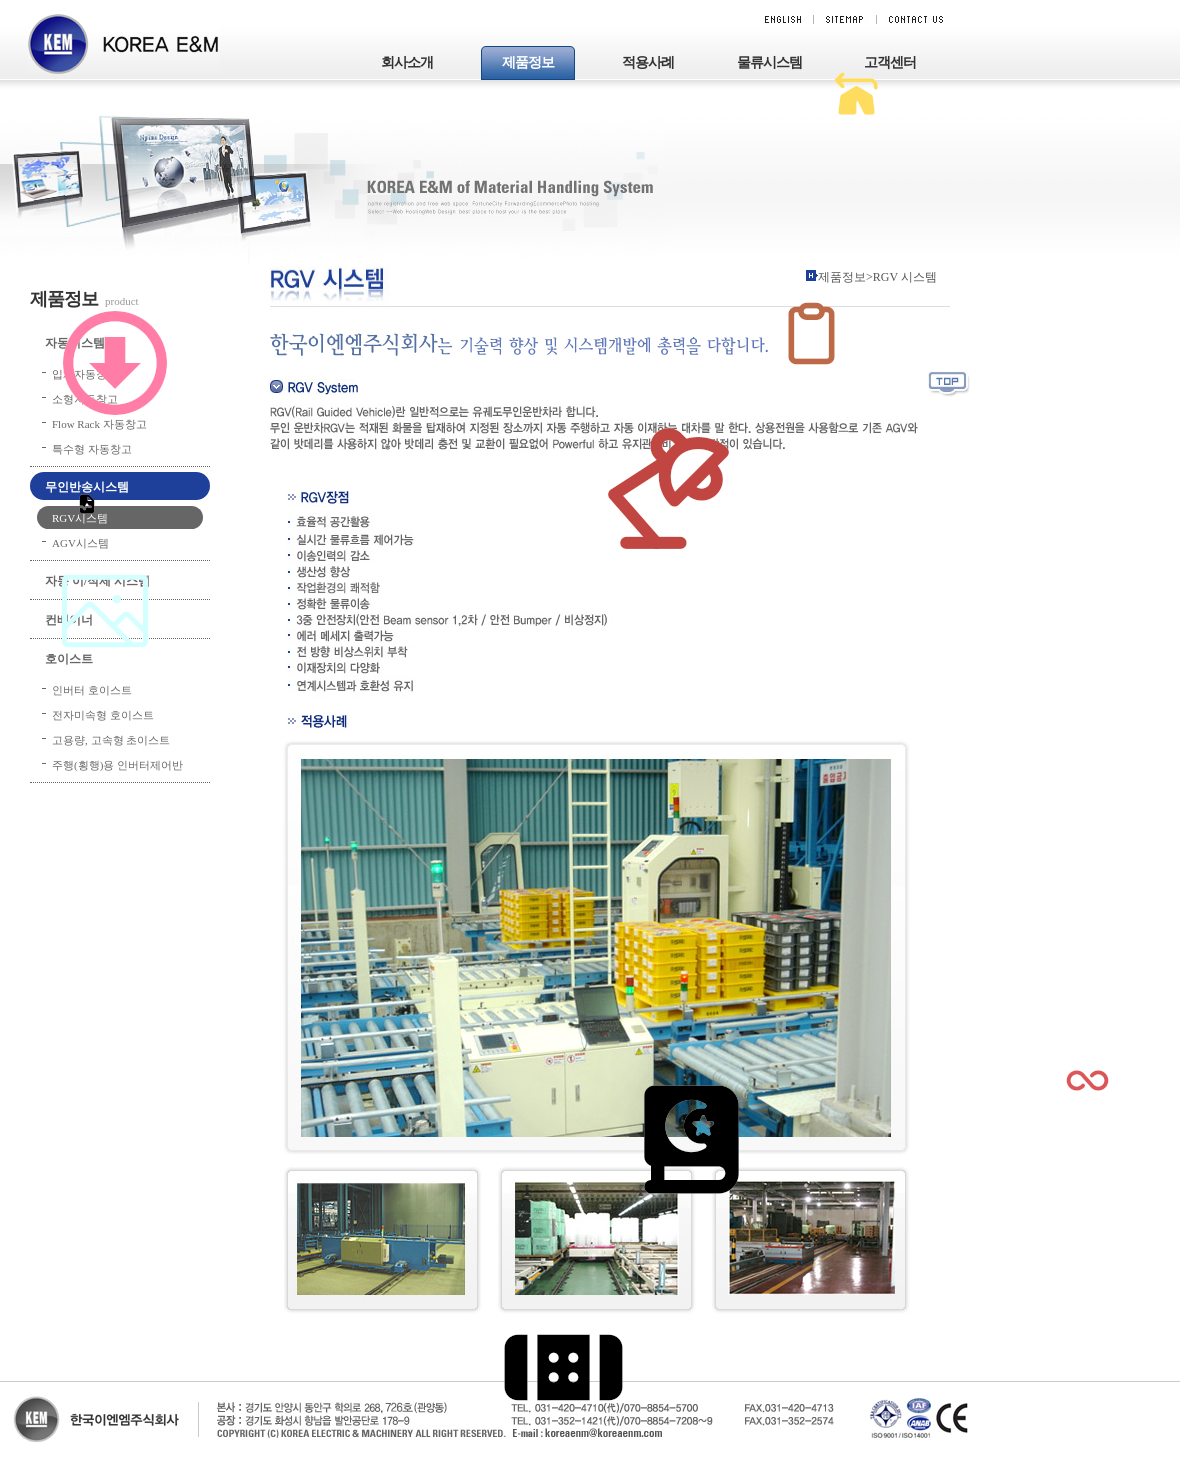 Image resolution: width=1180 pixels, height=1457 pixels. Describe the element at coordinates (1087, 1080) in the screenshot. I see `indicates unlimited or infinite content` at that location.